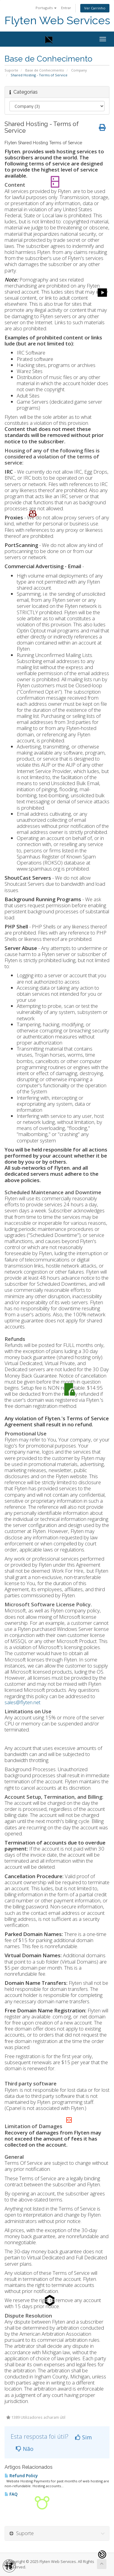  Describe the element at coordinates (102, 2554) in the screenshot. I see `scan a QR code or barcode` at that location.